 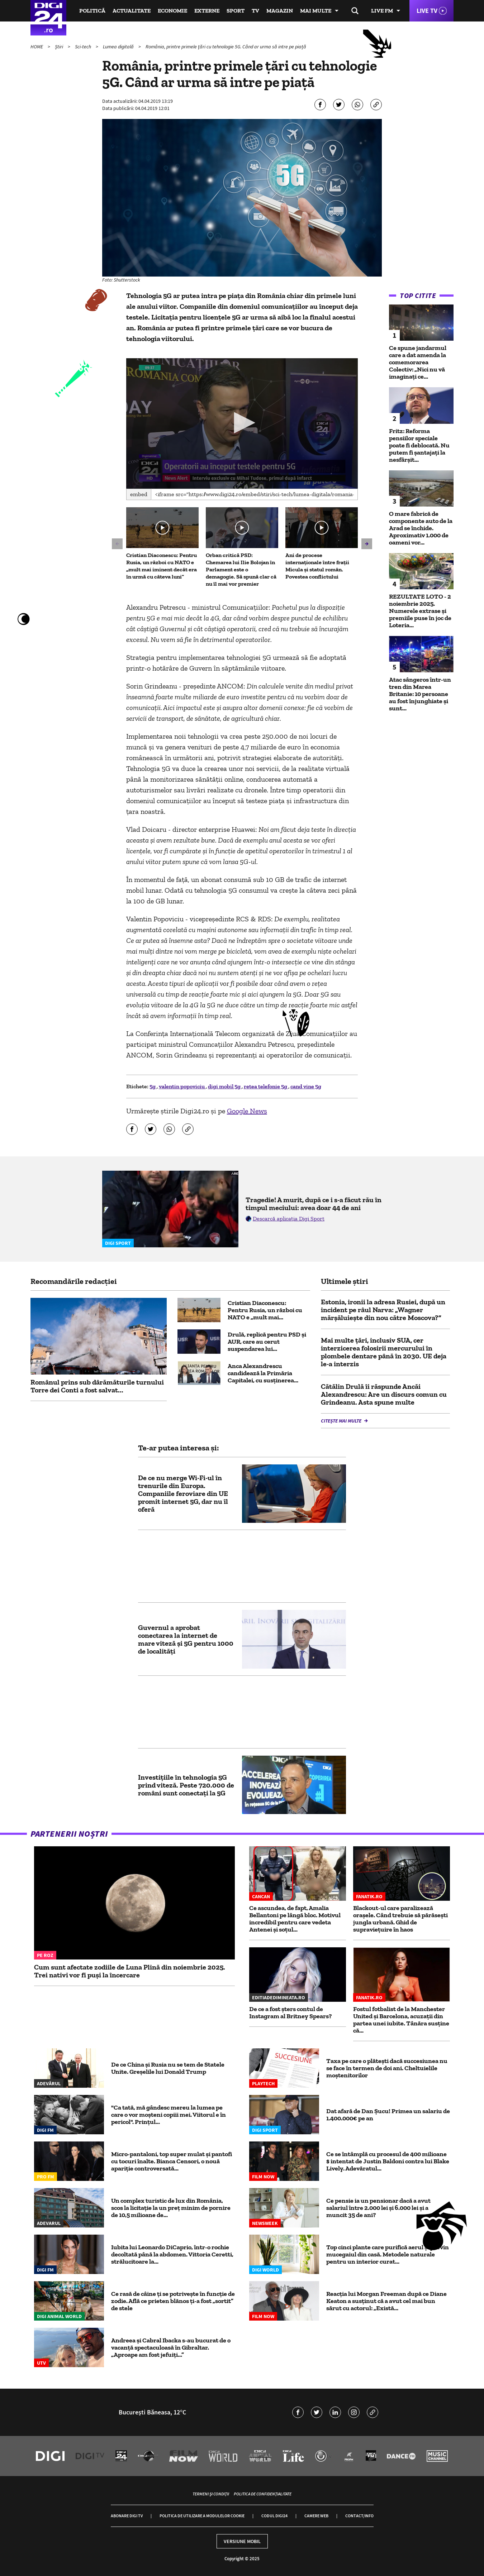 I want to click on toggle dark mode or night theme, so click(x=24, y=619).